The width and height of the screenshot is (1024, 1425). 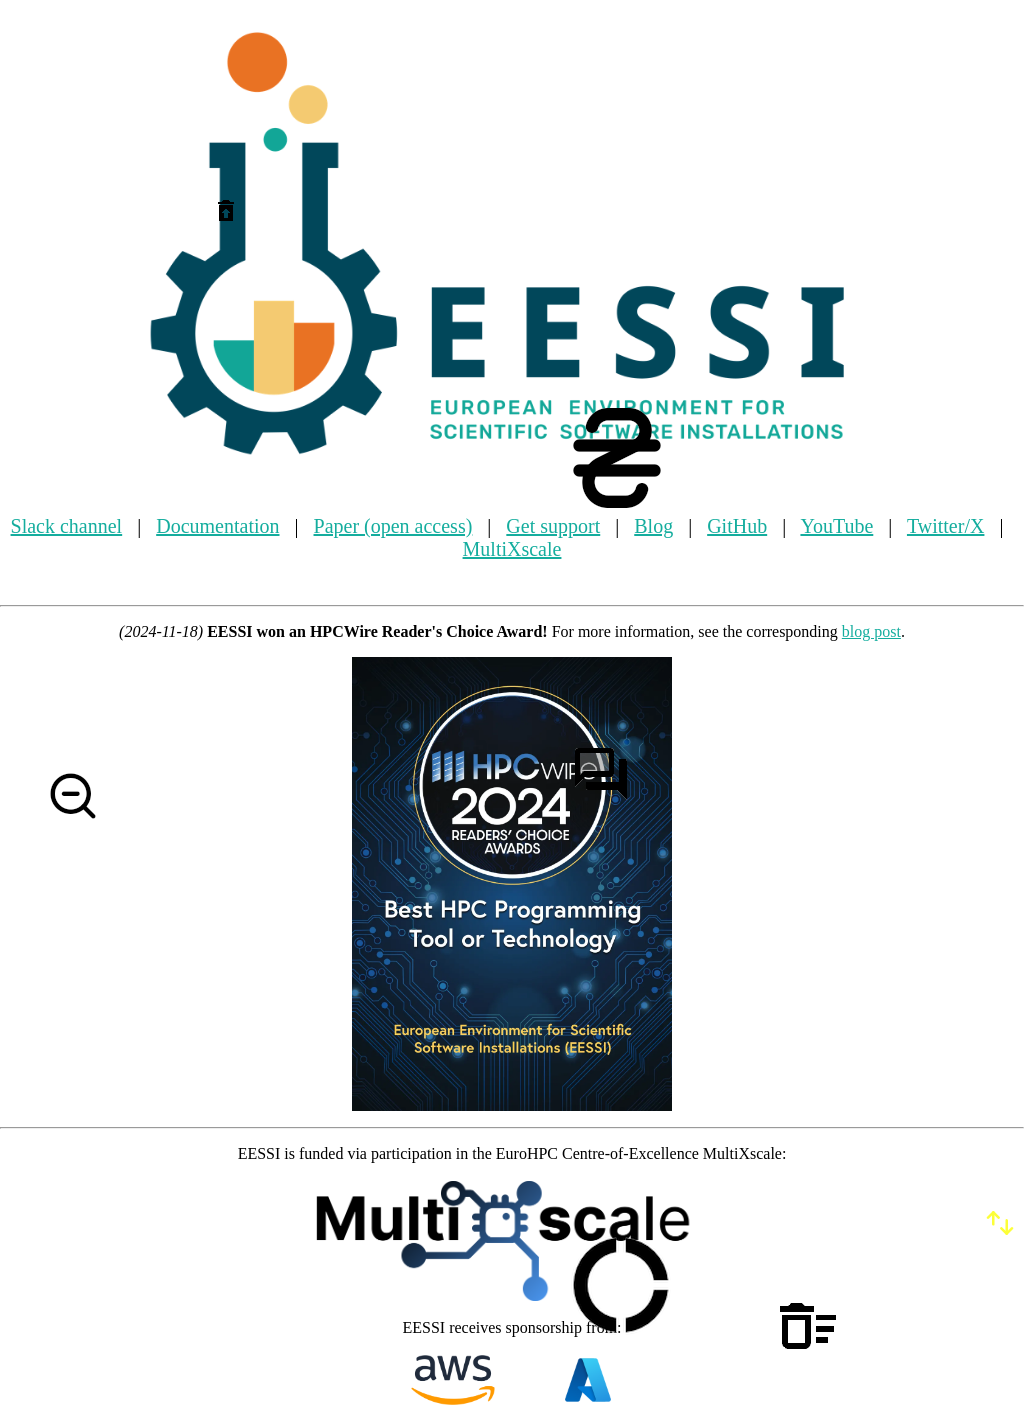 What do you see at coordinates (617, 458) in the screenshot?
I see `indicates Ukrainian hryvnia currency` at bounding box center [617, 458].